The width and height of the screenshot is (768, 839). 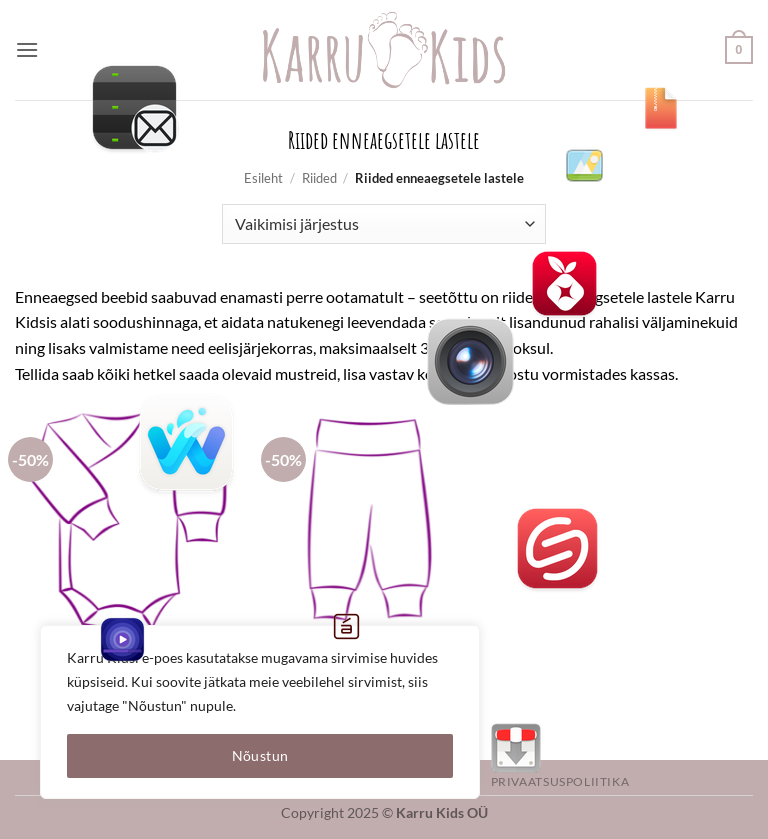 I want to click on open the clip video editing app, so click(x=122, y=639).